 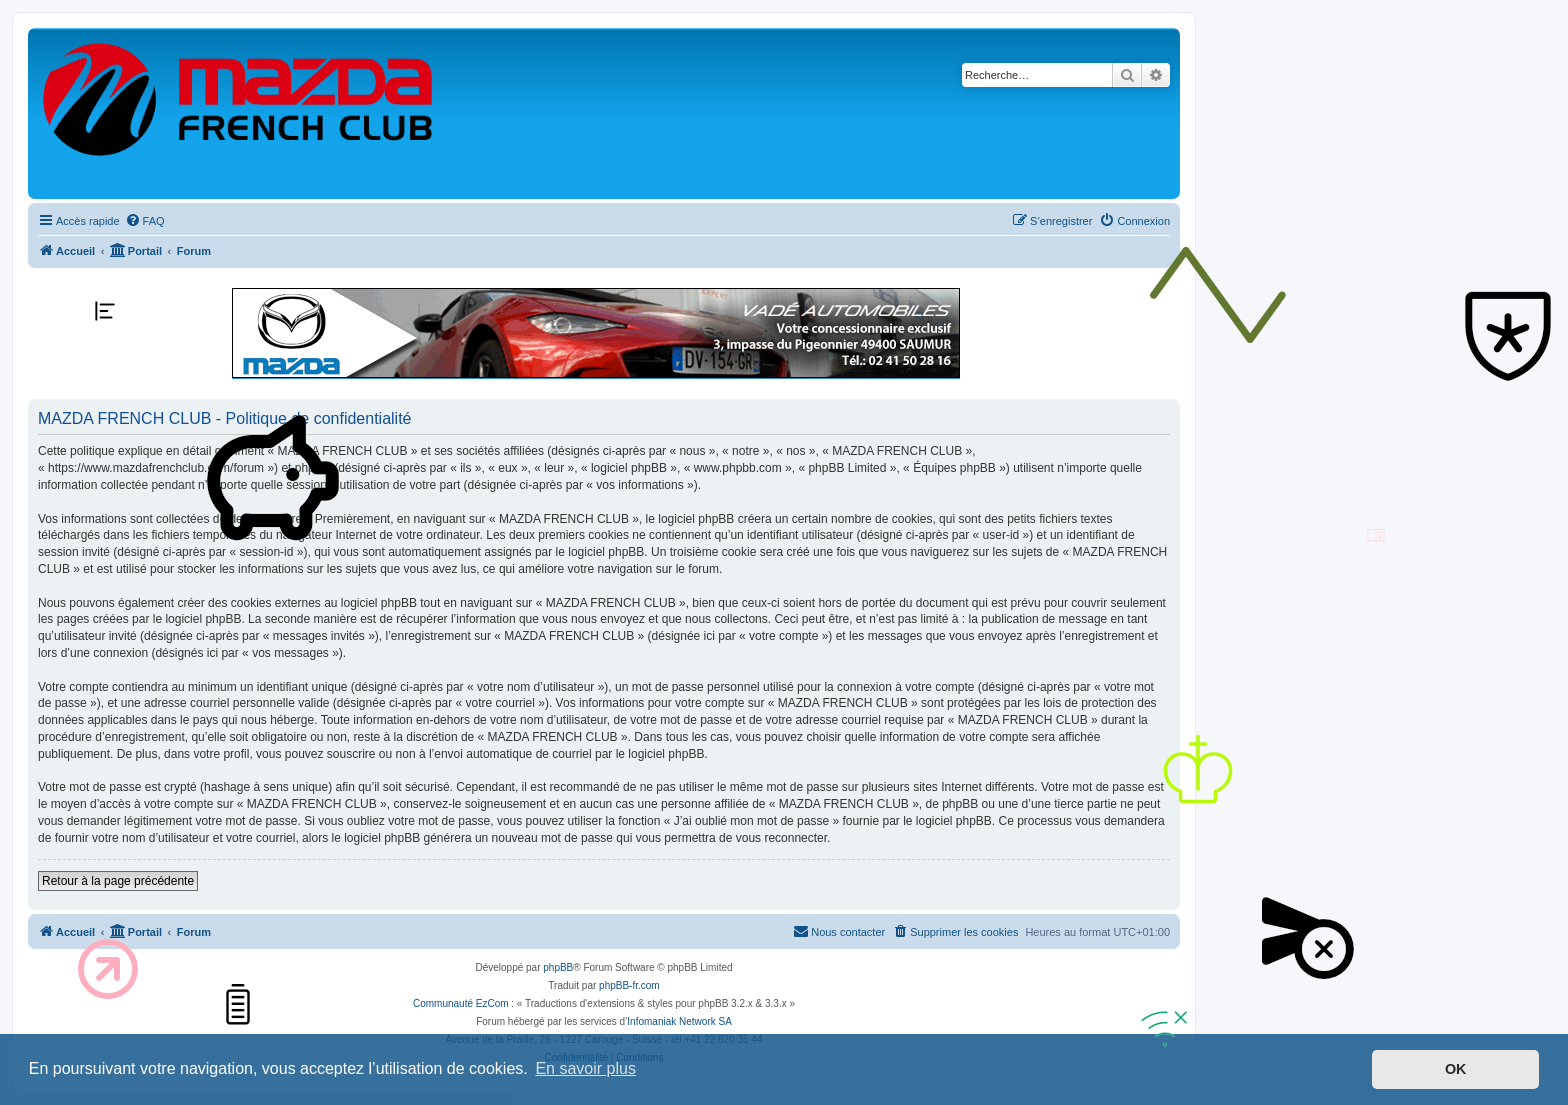 I want to click on open reading mode or e-reader, so click(x=1376, y=535).